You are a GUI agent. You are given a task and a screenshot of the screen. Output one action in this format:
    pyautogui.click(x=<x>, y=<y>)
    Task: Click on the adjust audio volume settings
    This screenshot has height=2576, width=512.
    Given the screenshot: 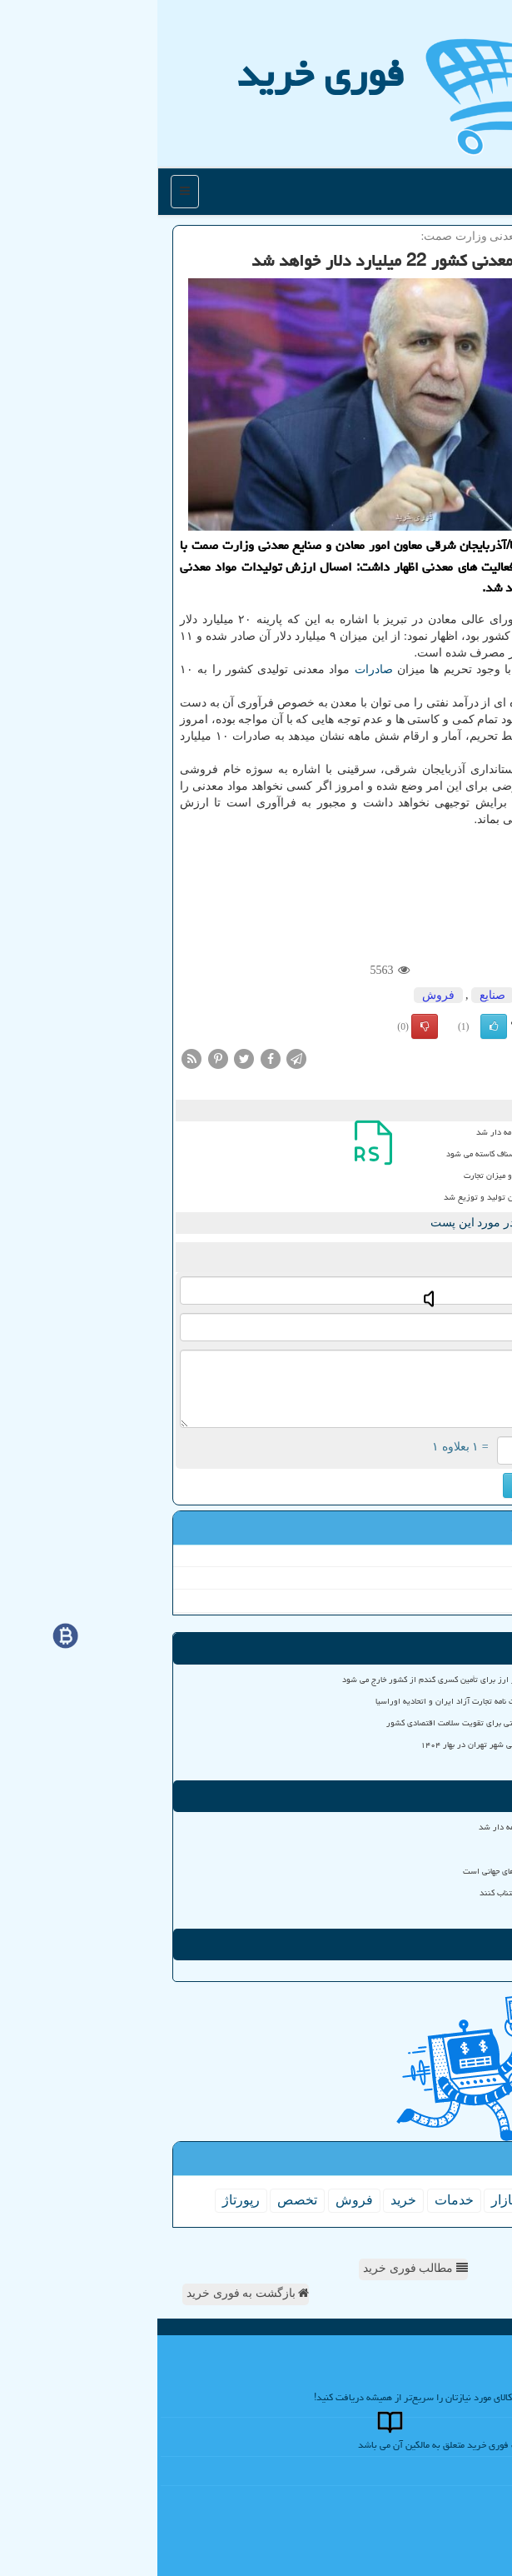 What is the action you would take?
    pyautogui.click(x=434, y=1299)
    